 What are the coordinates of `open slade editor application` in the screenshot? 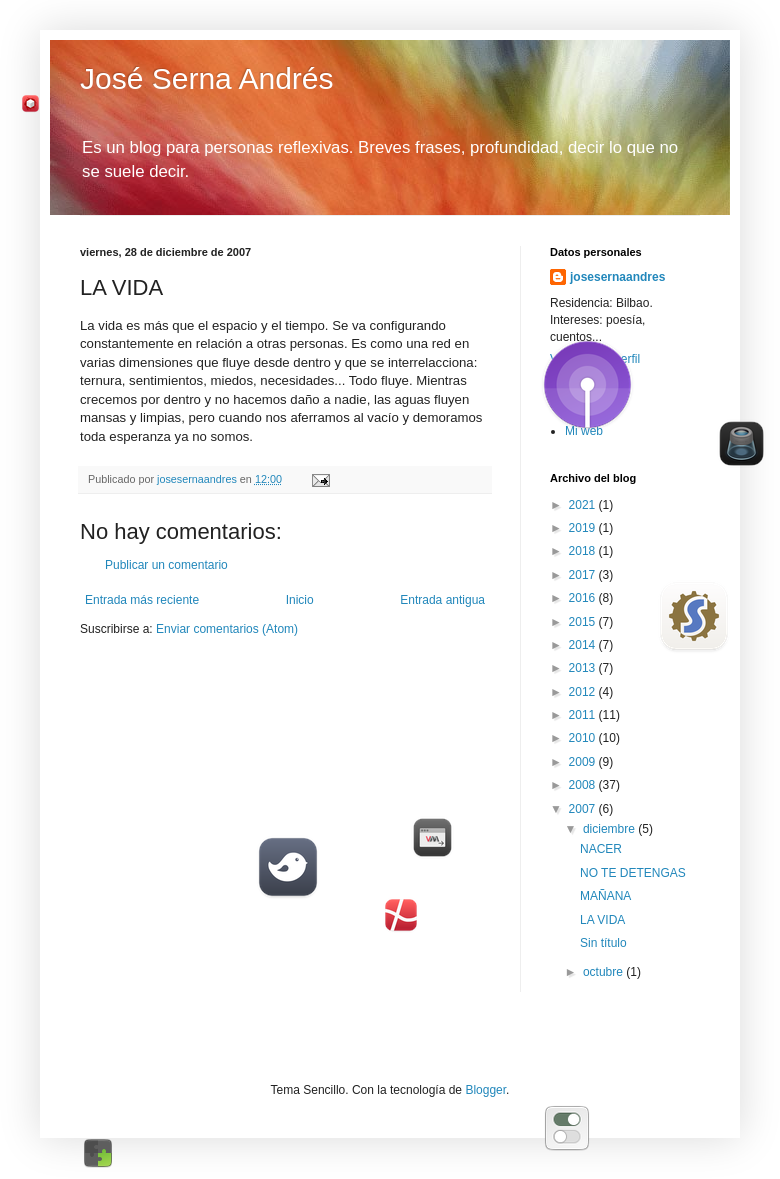 It's located at (694, 616).